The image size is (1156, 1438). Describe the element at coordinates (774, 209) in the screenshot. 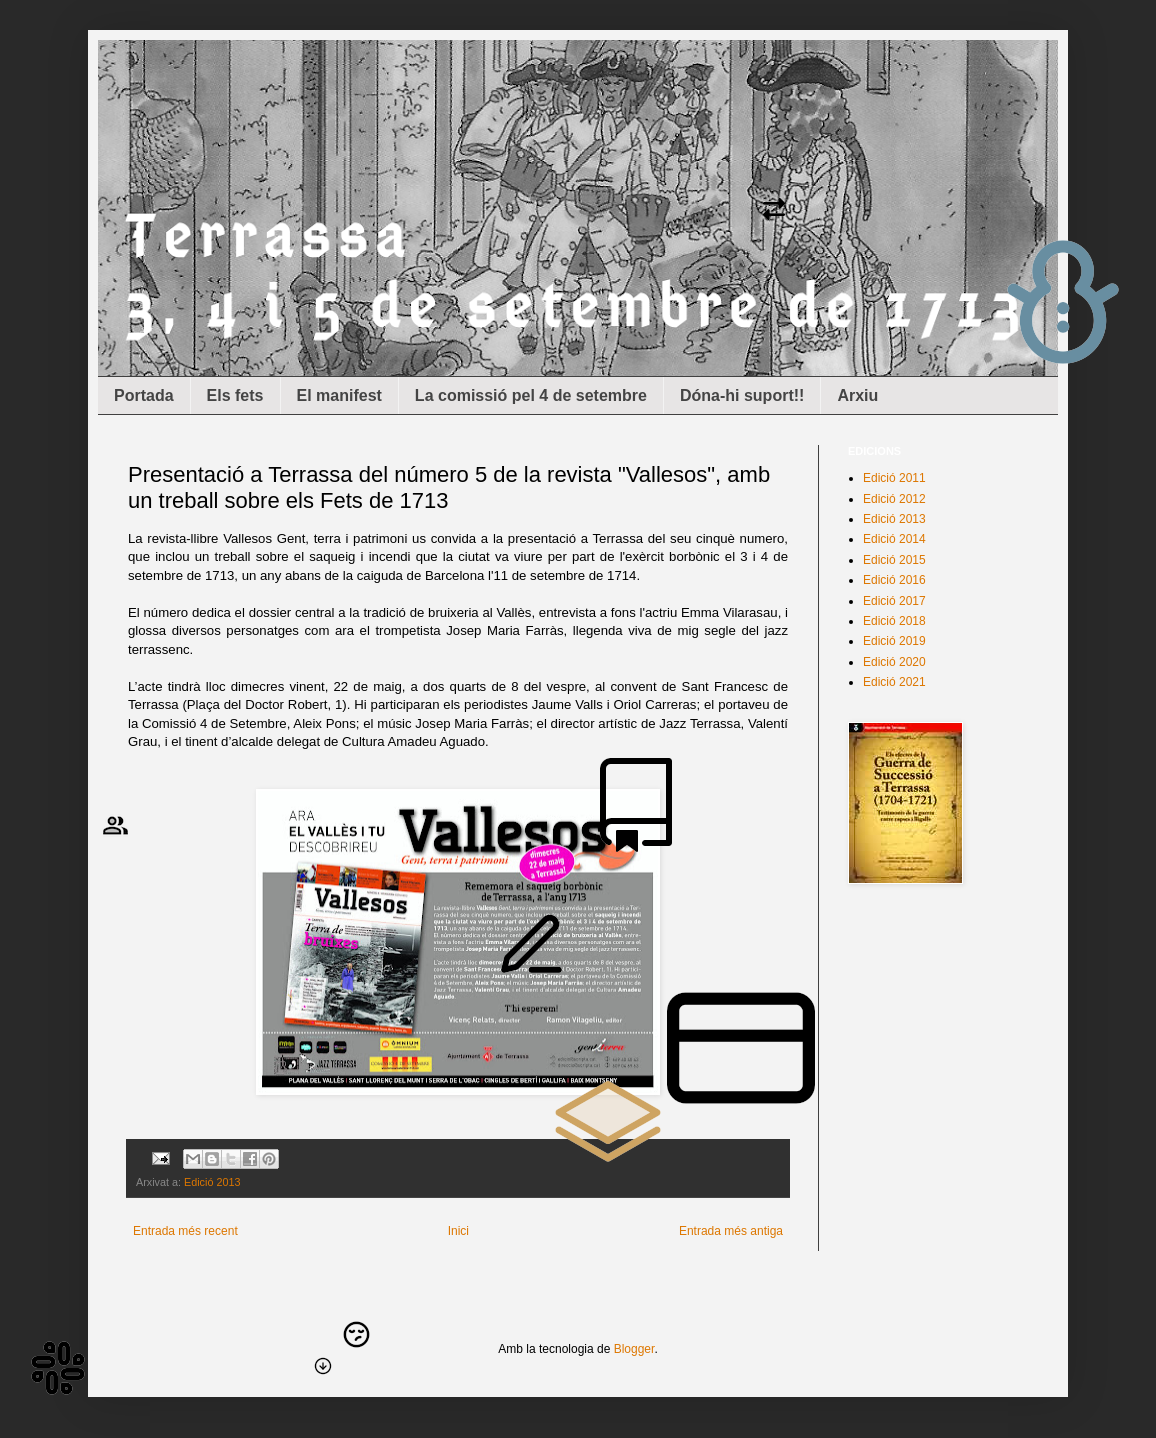

I see `swap or exchange items` at that location.